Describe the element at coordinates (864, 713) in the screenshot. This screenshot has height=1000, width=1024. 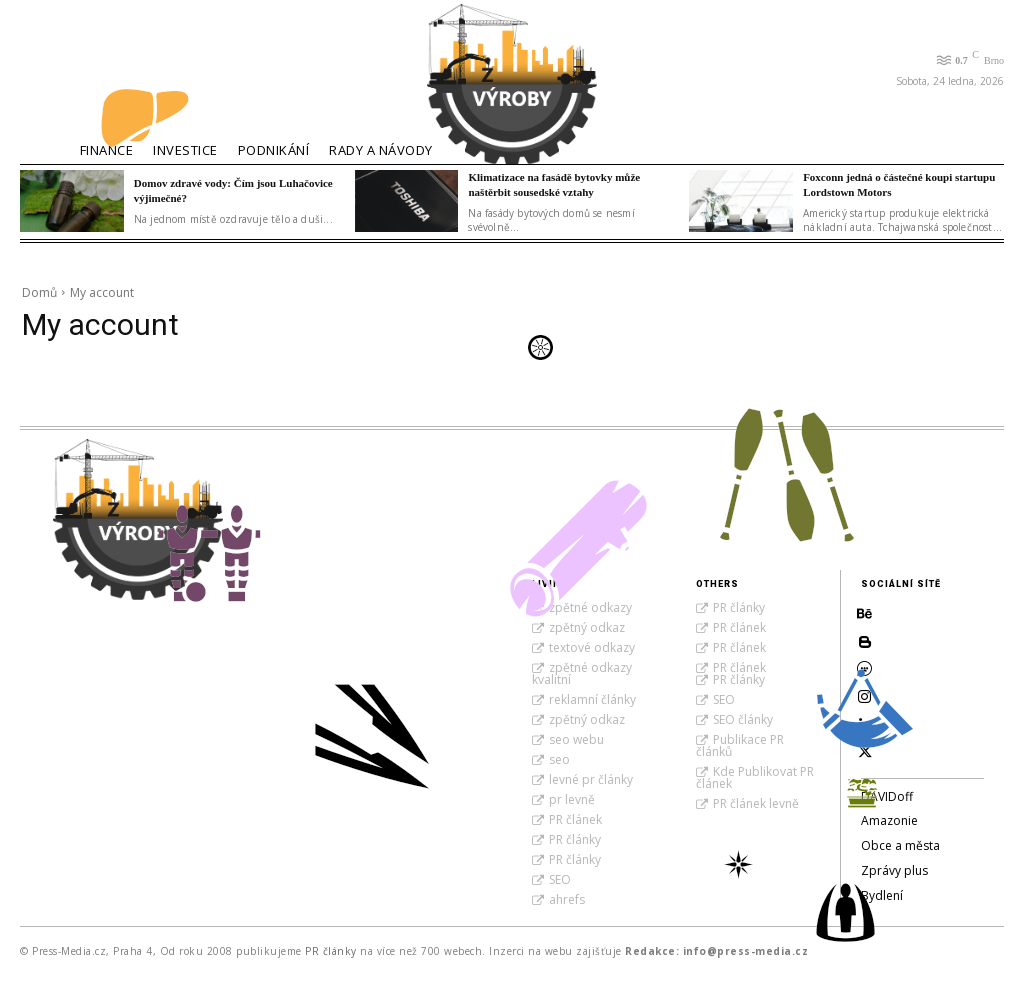
I see `equip or use hunting horn instrument` at that location.